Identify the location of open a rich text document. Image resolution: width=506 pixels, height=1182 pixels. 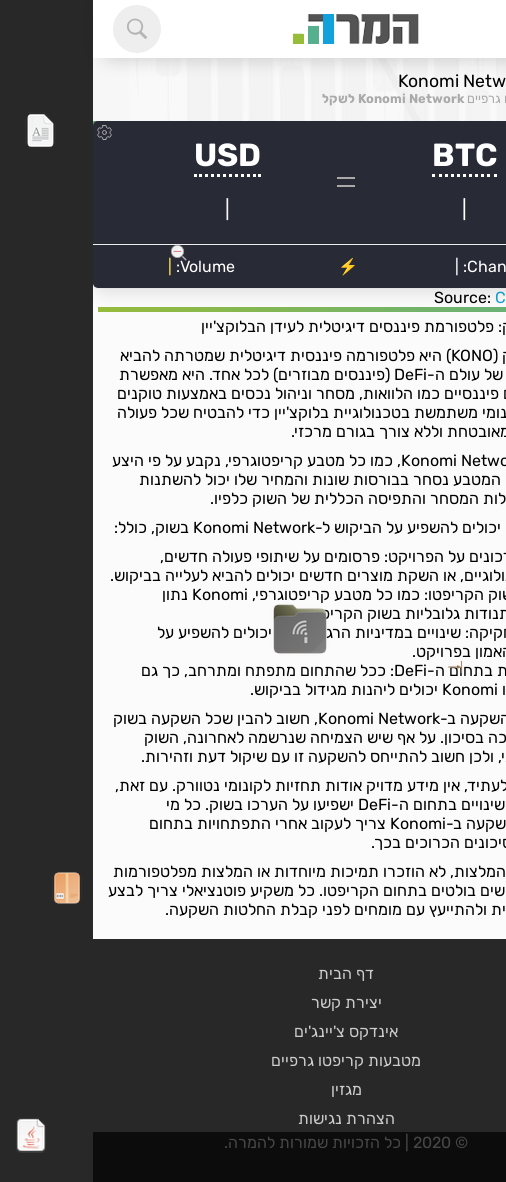
(40, 130).